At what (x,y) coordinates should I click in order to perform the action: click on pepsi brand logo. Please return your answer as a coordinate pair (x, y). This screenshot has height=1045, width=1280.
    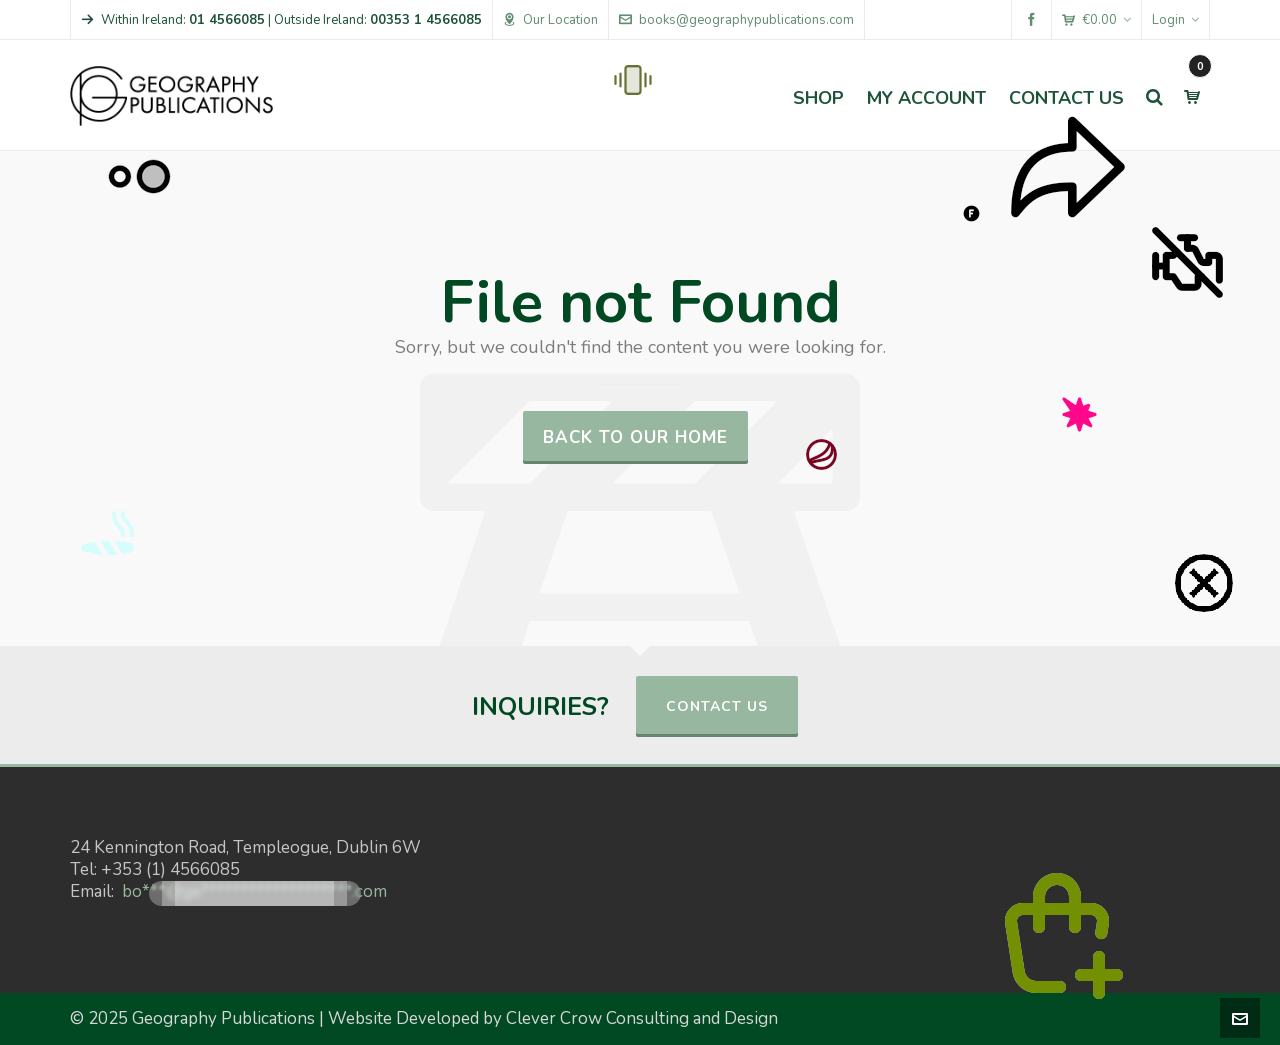
    Looking at the image, I should click on (821, 454).